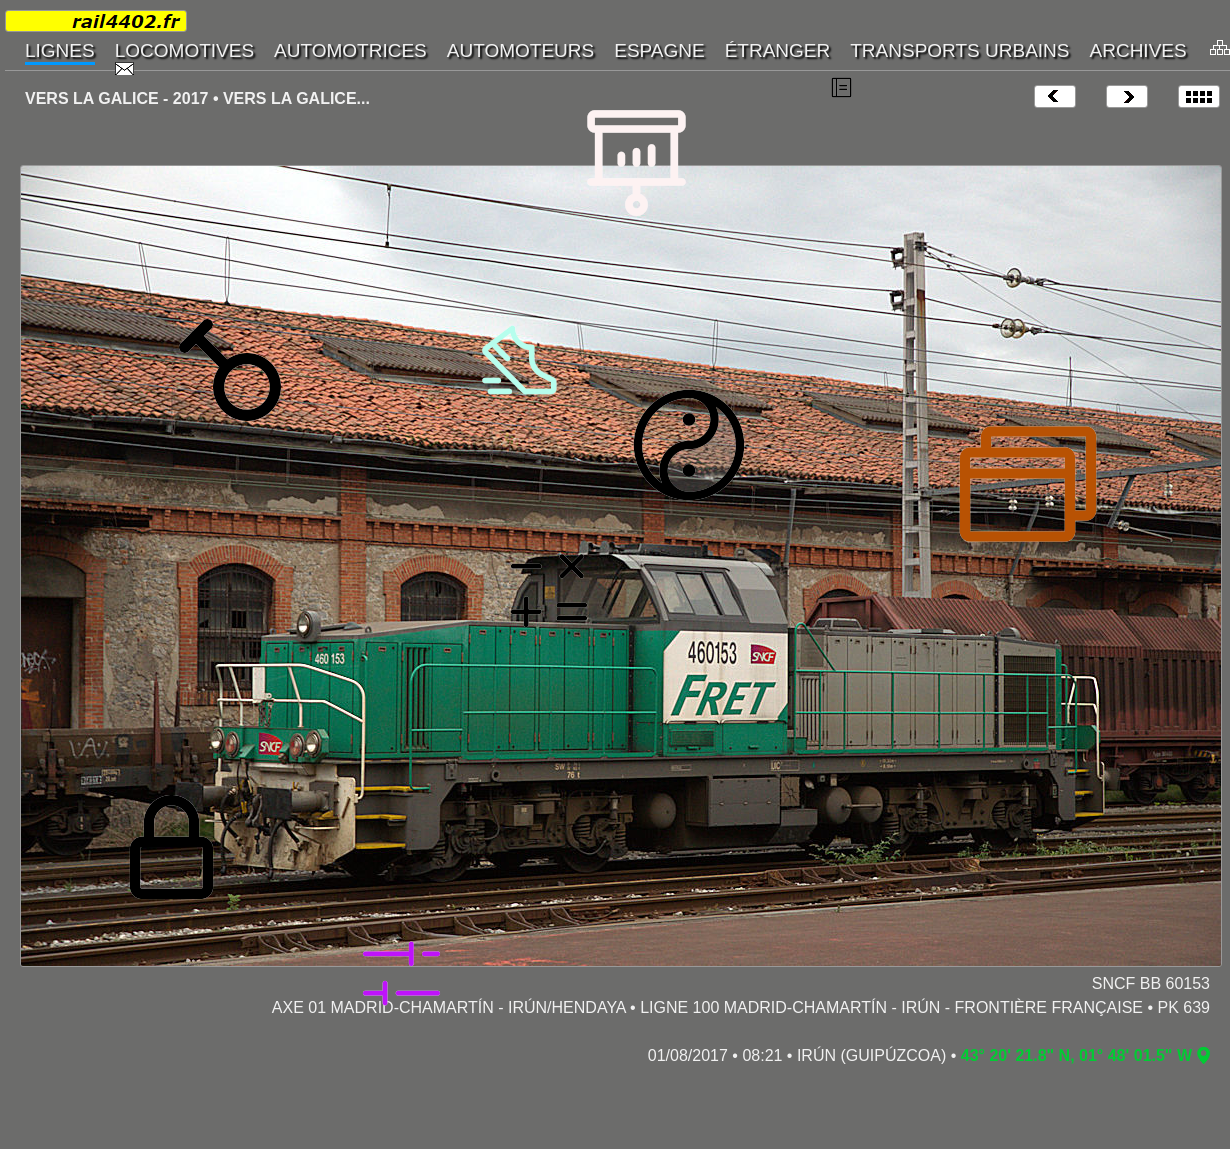 The width and height of the screenshot is (1230, 1149). What do you see at coordinates (1028, 484) in the screenshot?
I see `open multiple browser windows` at bounding box center [1028, 484].